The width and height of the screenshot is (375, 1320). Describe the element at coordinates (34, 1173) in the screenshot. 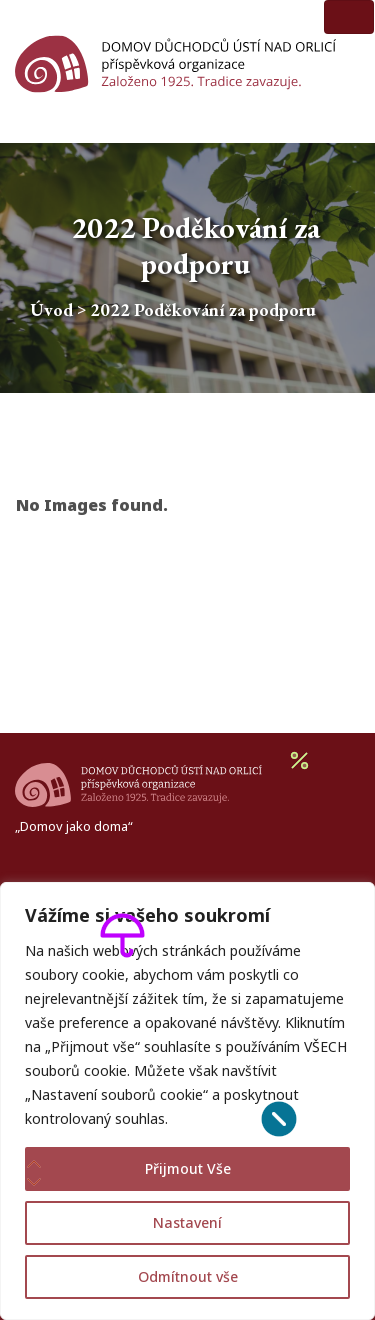

I see `expand or collapse a dropdown menu` at that location.